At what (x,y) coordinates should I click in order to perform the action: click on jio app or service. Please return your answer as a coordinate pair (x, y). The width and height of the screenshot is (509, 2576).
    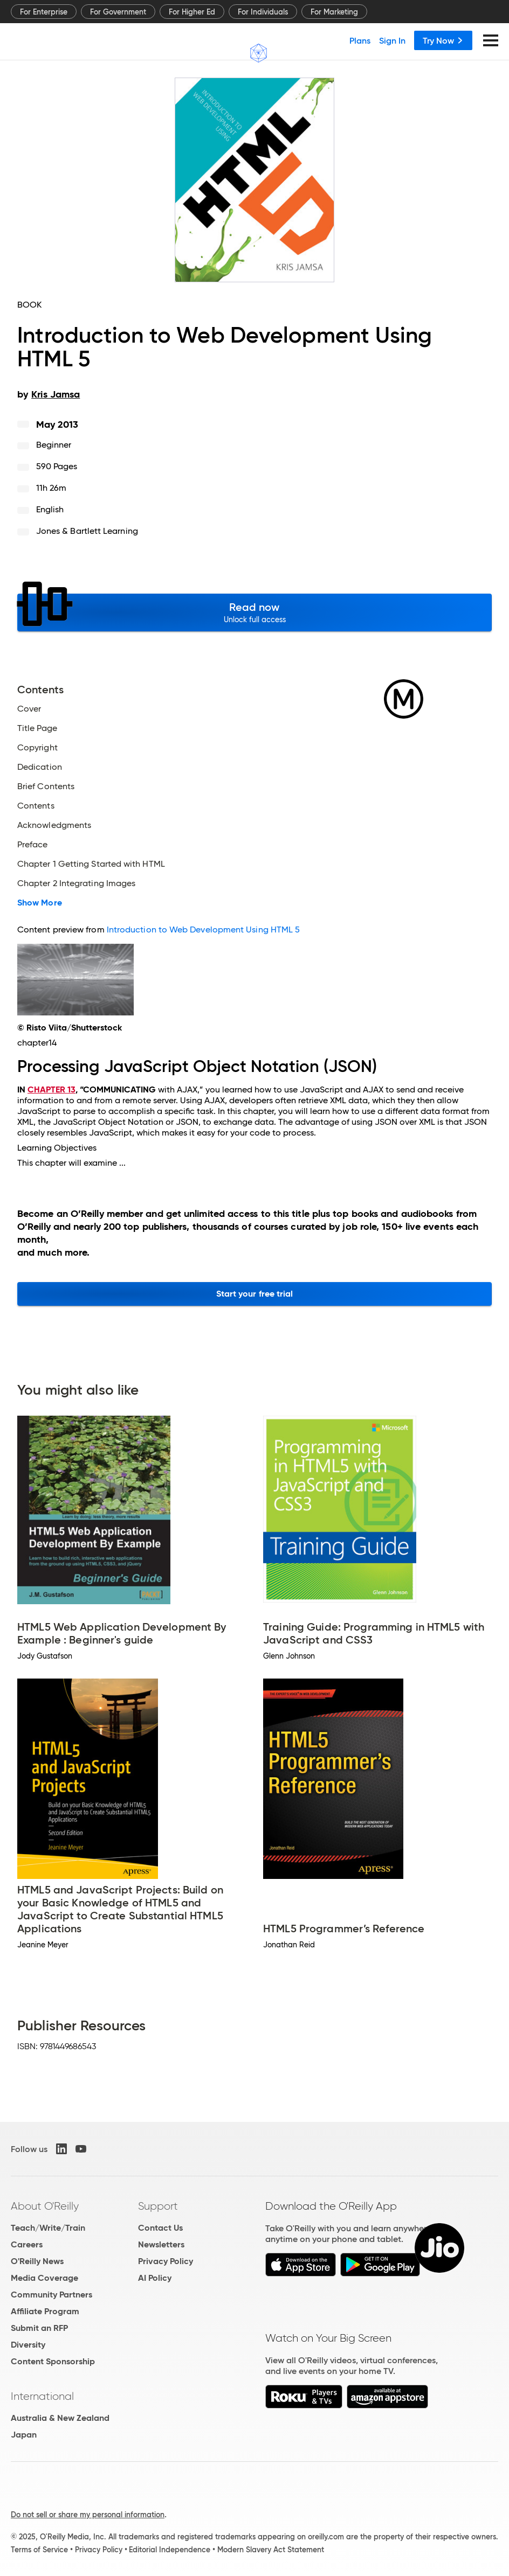
    Looking at the image, I should click on (439, 2248).